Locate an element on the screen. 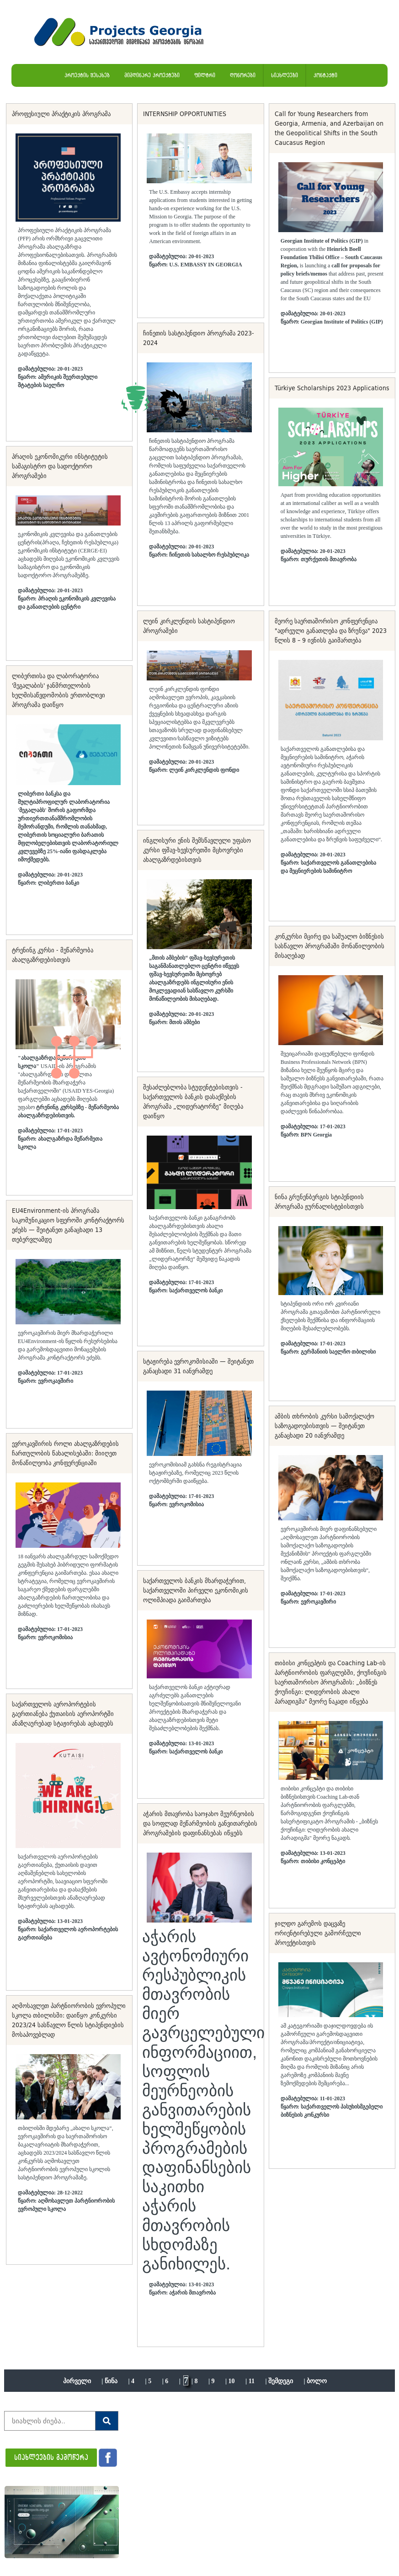  craft or upgrade saw-type weapons is located at coordinates (174, 404).